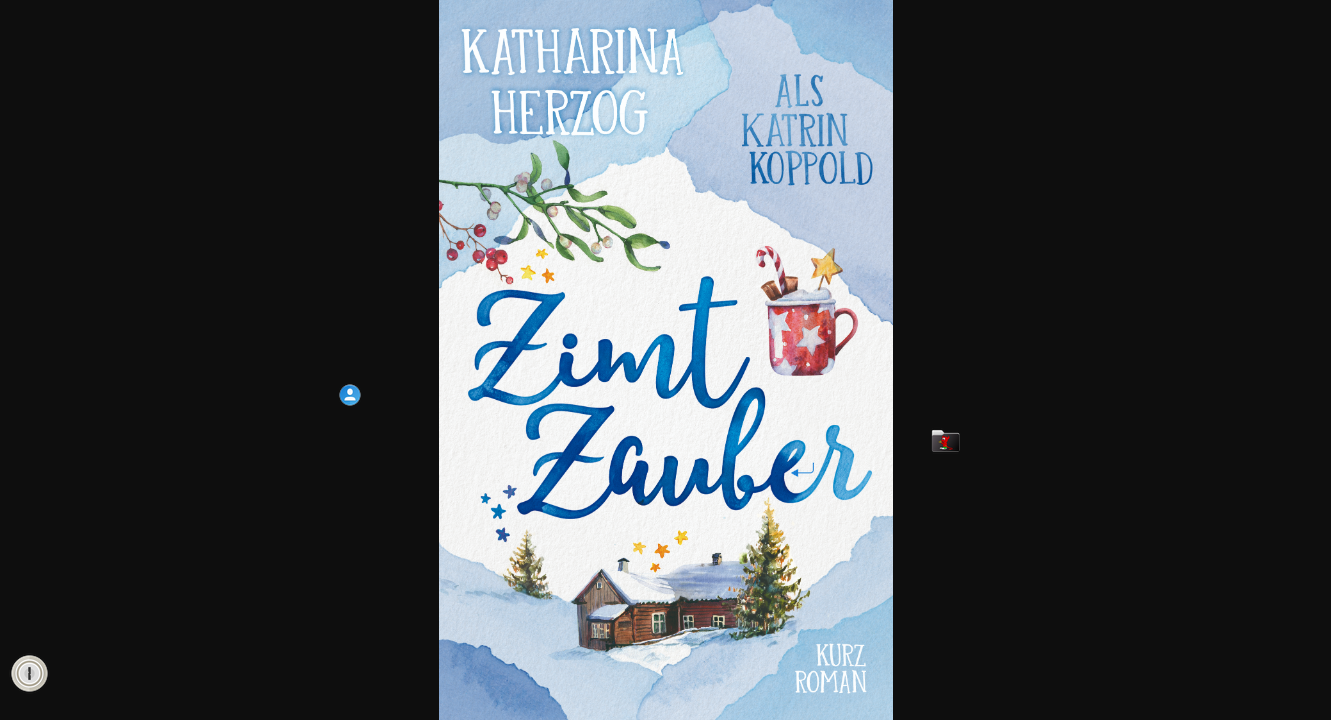 This screenshot has width=1331, height=720. Describe the element at coordinates (29, 673) in the screenshot. I see `open passwords and keys manager` at that location.